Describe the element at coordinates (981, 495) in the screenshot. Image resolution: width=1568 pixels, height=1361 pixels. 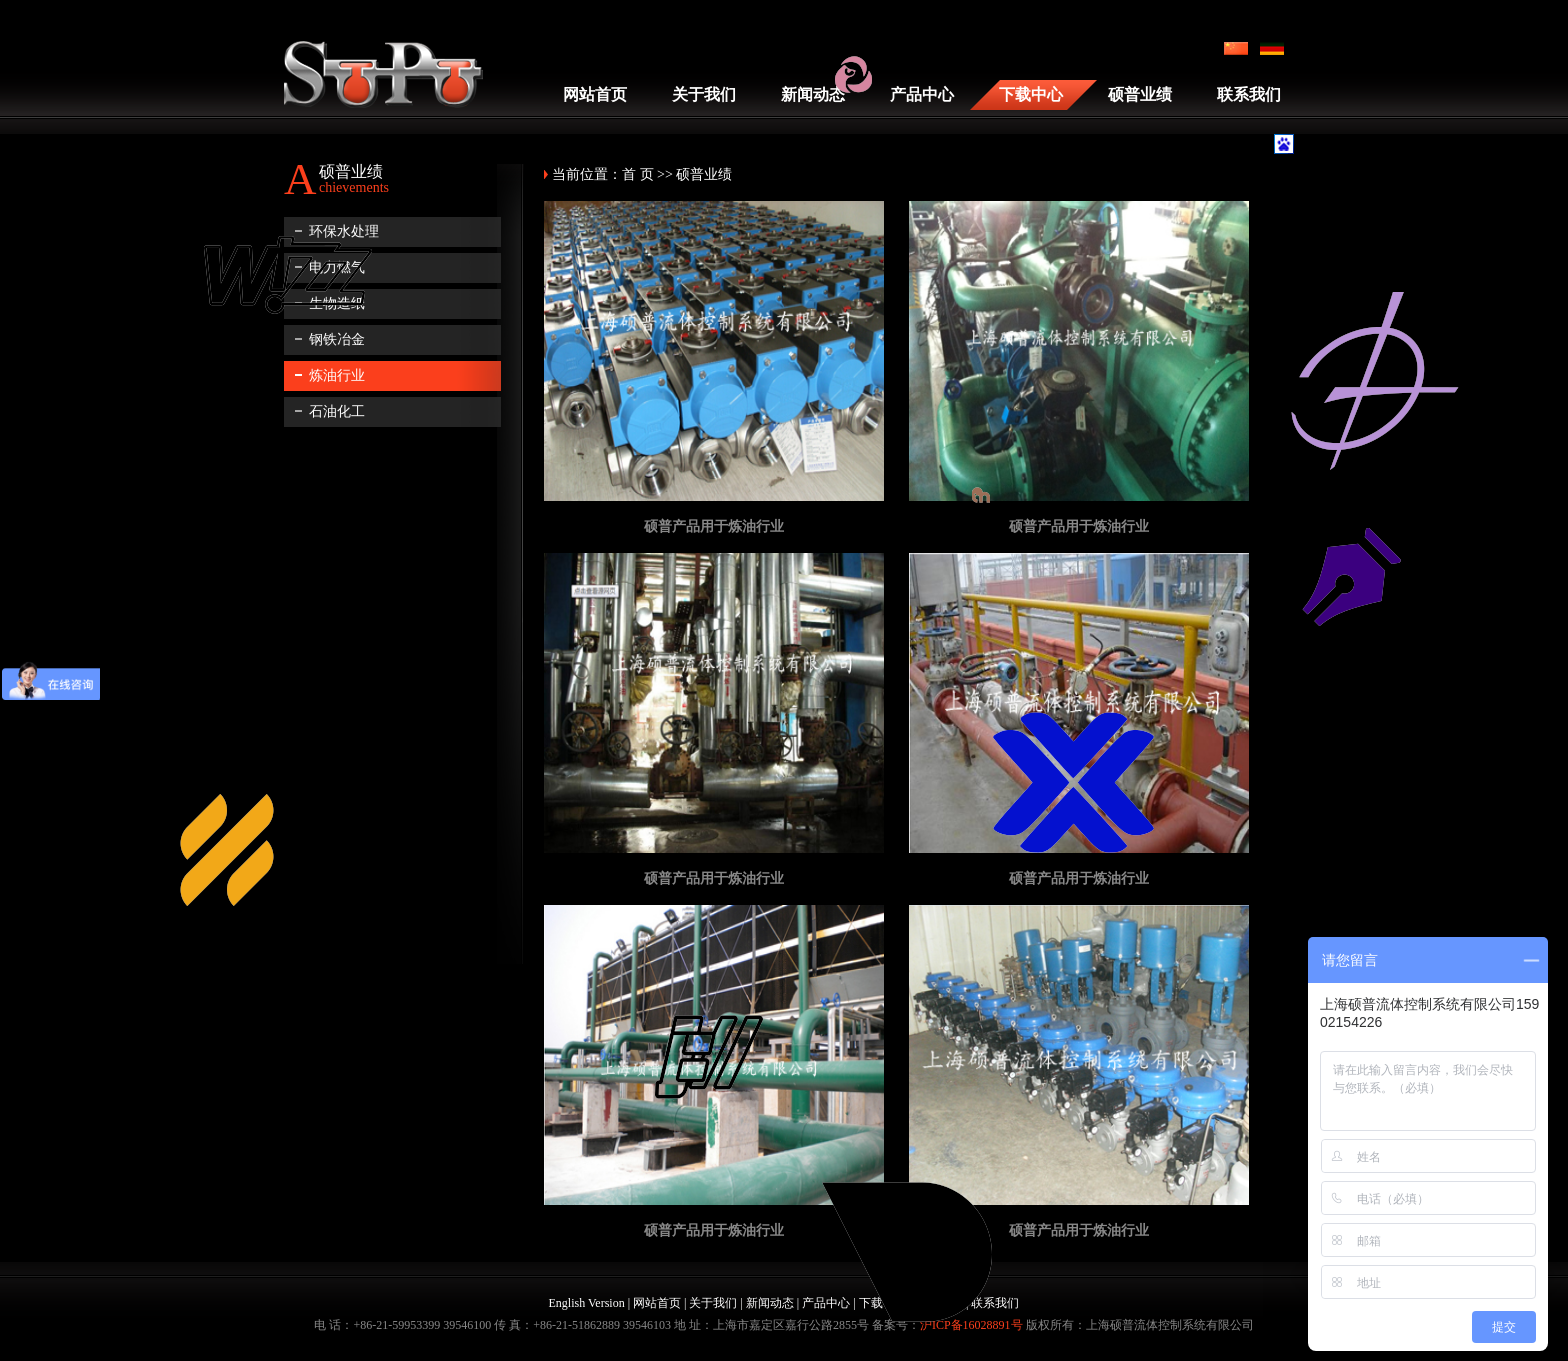
I see `migadu email hosting service logo` at that location.